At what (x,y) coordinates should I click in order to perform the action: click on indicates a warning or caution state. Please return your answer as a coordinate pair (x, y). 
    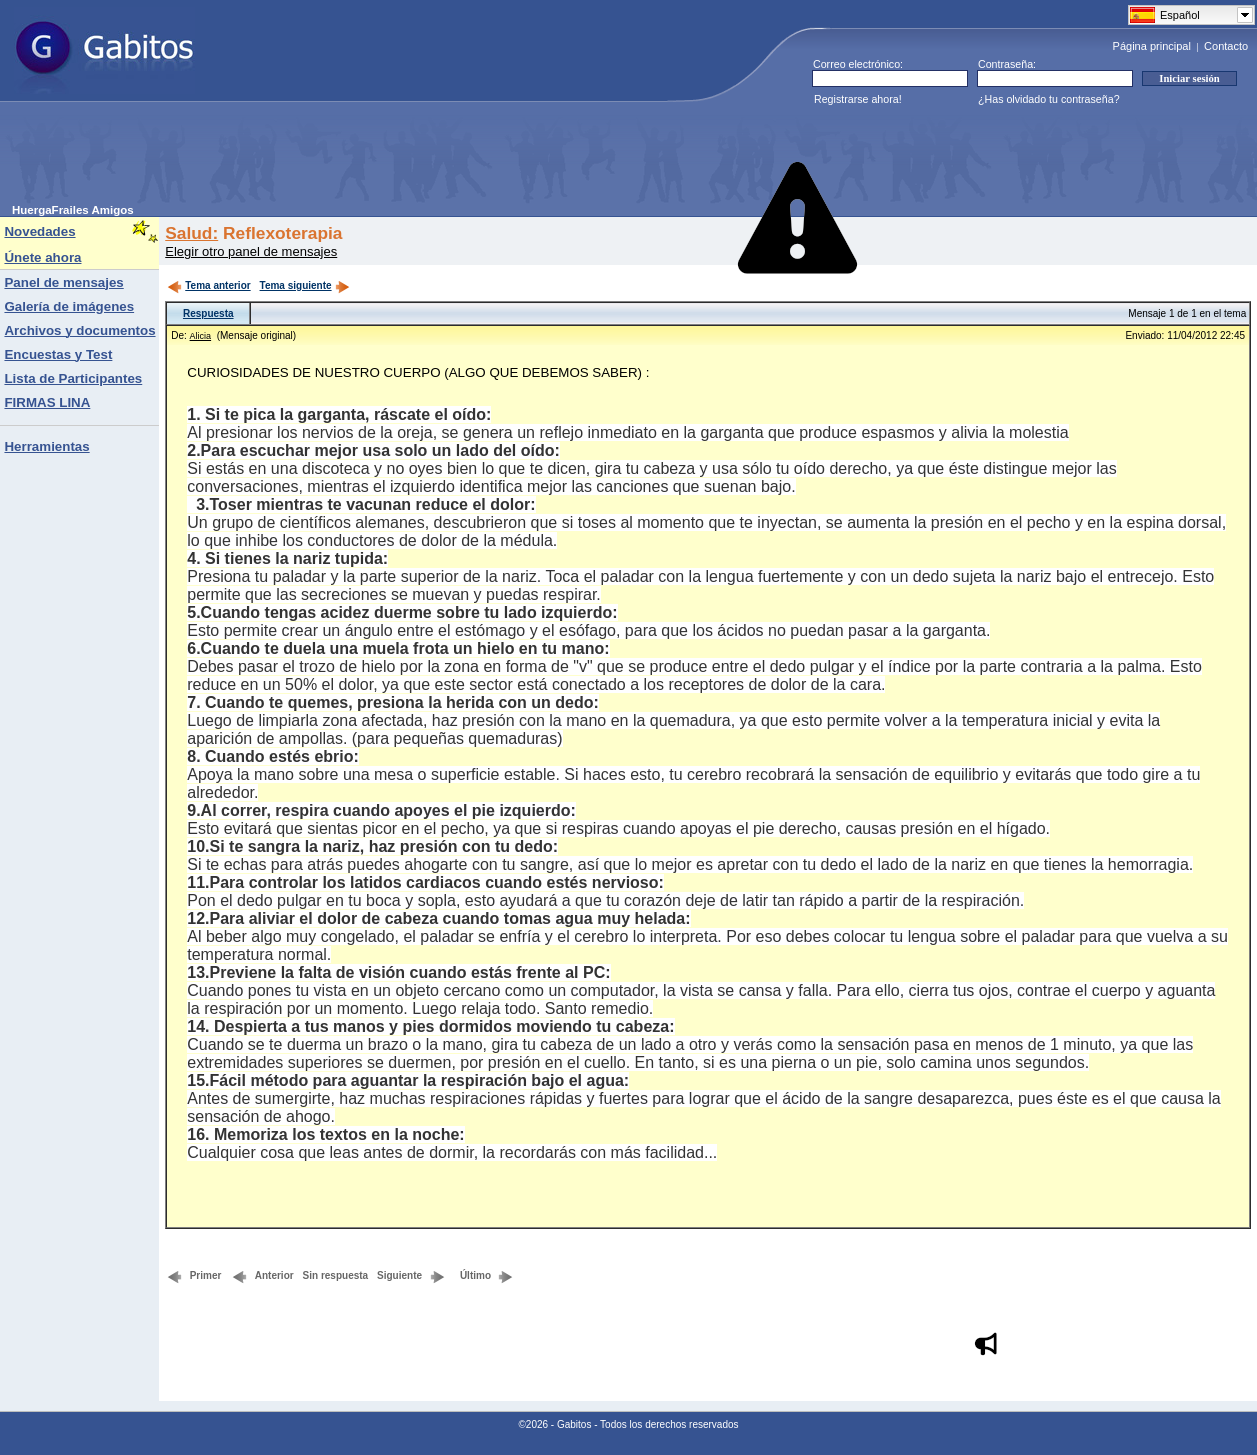
    Looking at the image, I should click on (797, 221).